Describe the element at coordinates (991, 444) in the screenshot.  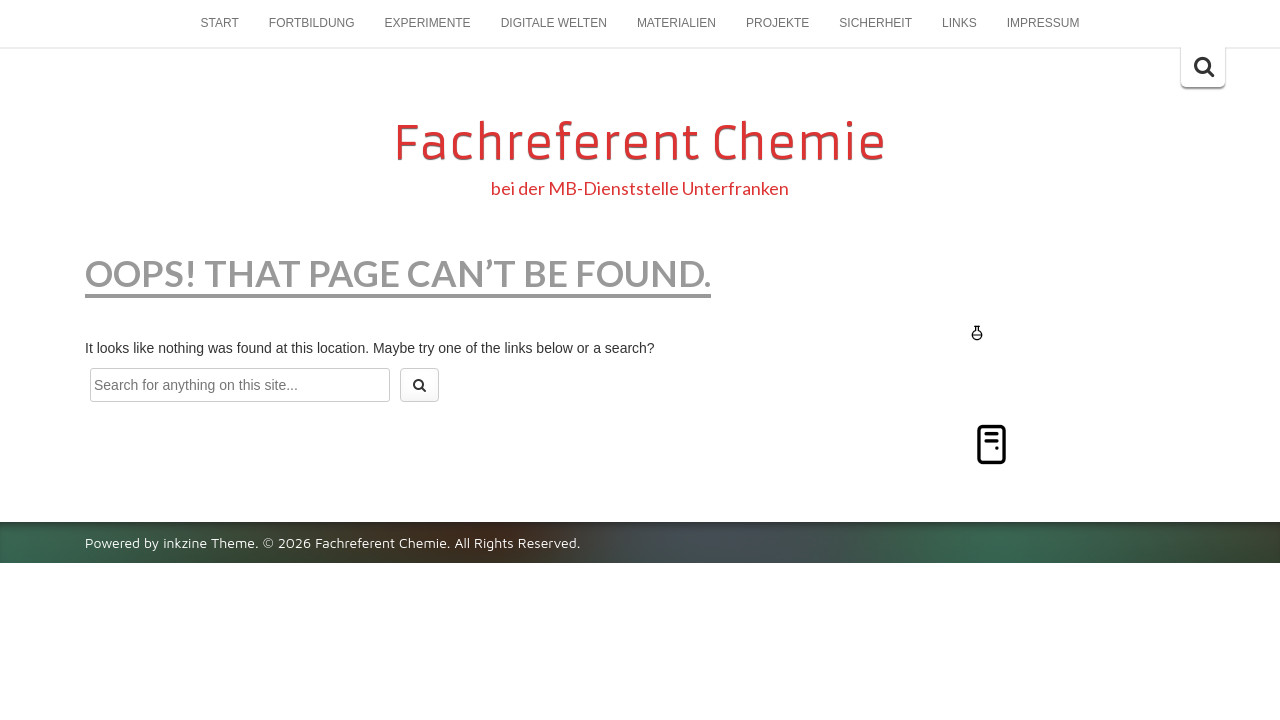
I see `access computer or desktop settings` at that location.